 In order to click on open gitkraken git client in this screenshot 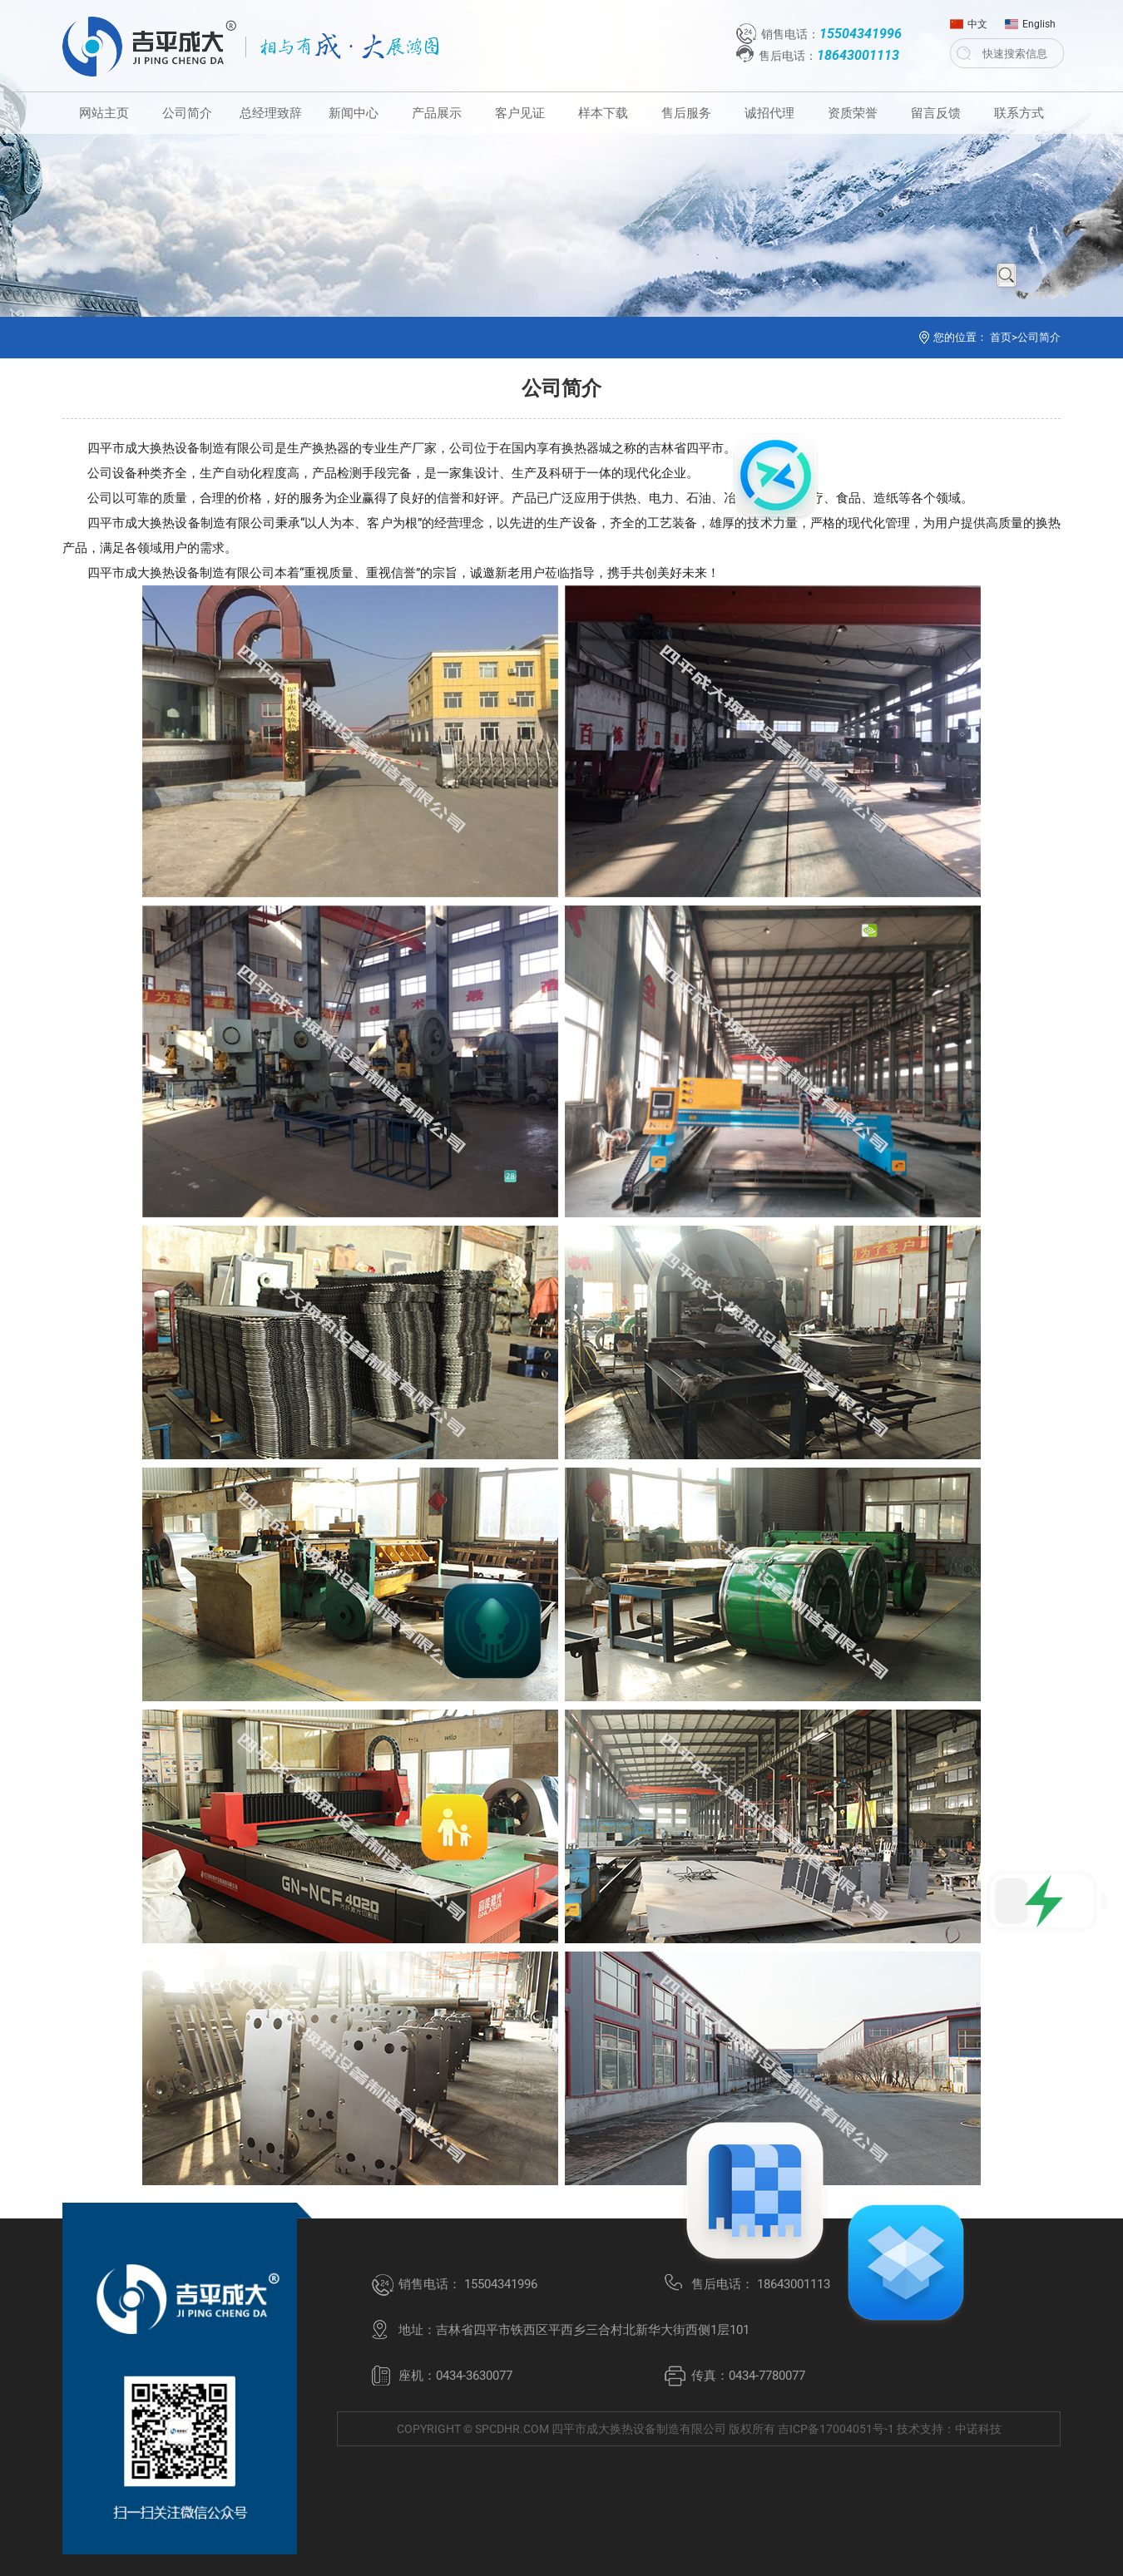, I will do `click(492, 1631)`.